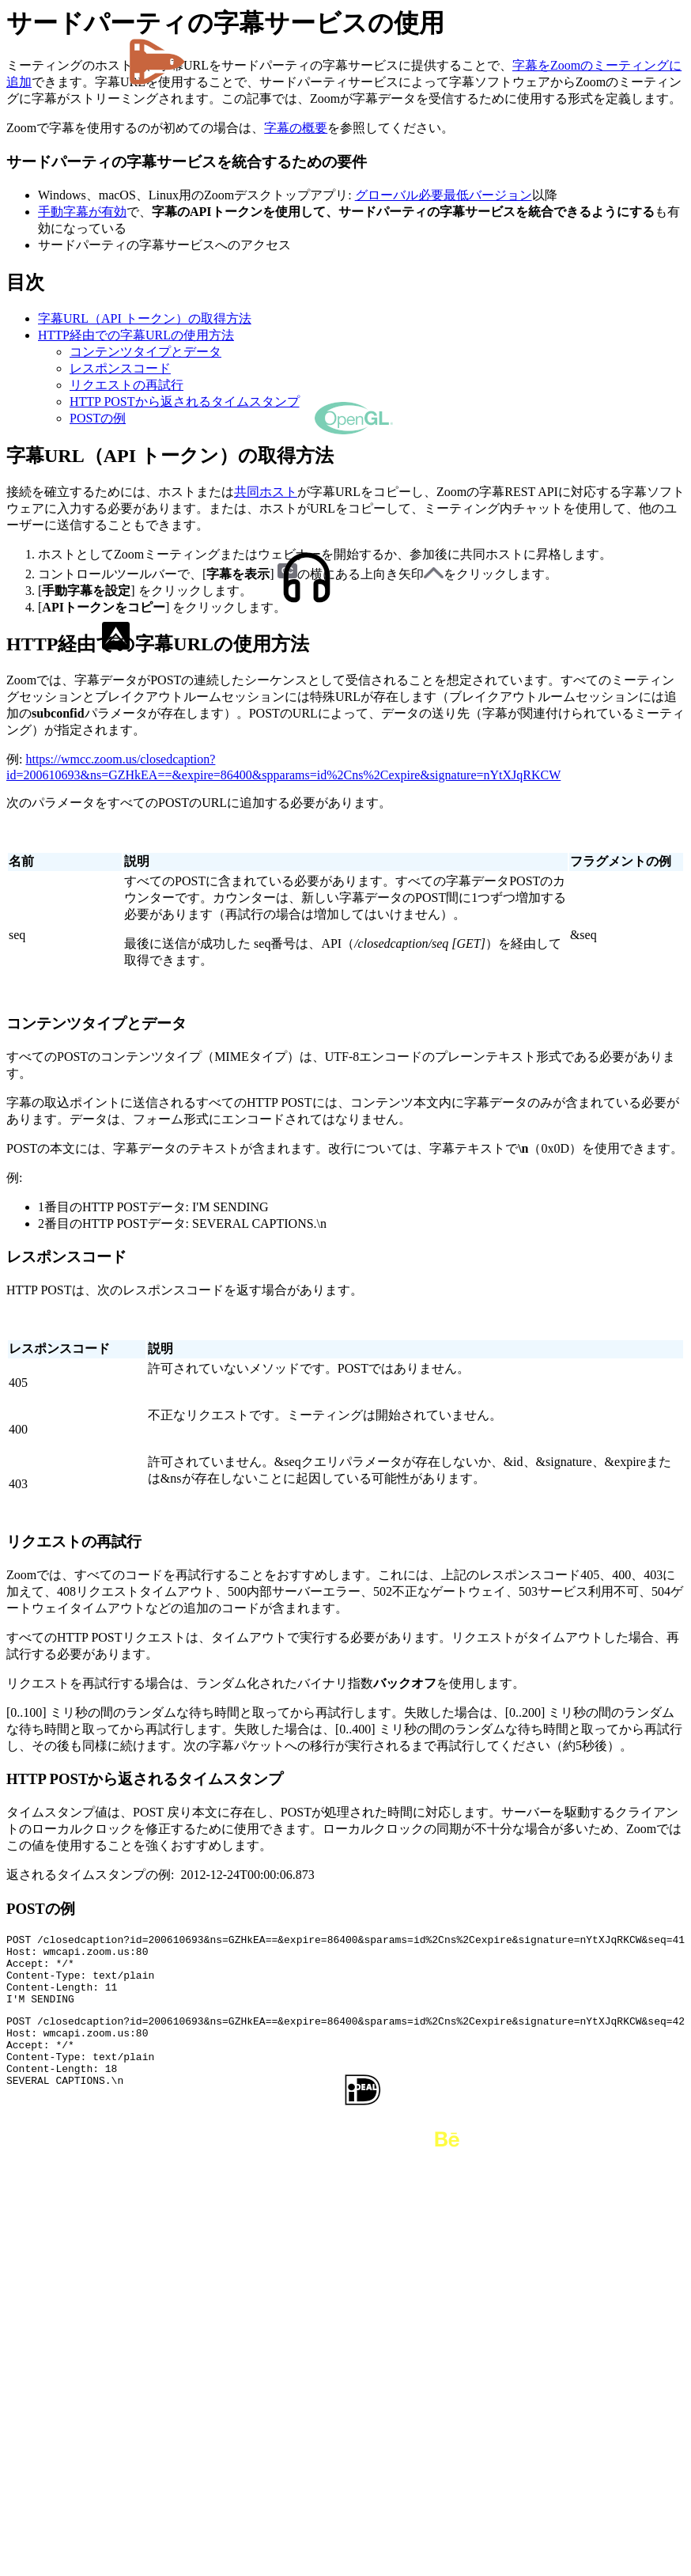 The height and width of the screenshot is (2576, 691). Describe the element at coordinates (447, 2138) in the screenshot. I see `visit behance profile or portfolio` at that location.